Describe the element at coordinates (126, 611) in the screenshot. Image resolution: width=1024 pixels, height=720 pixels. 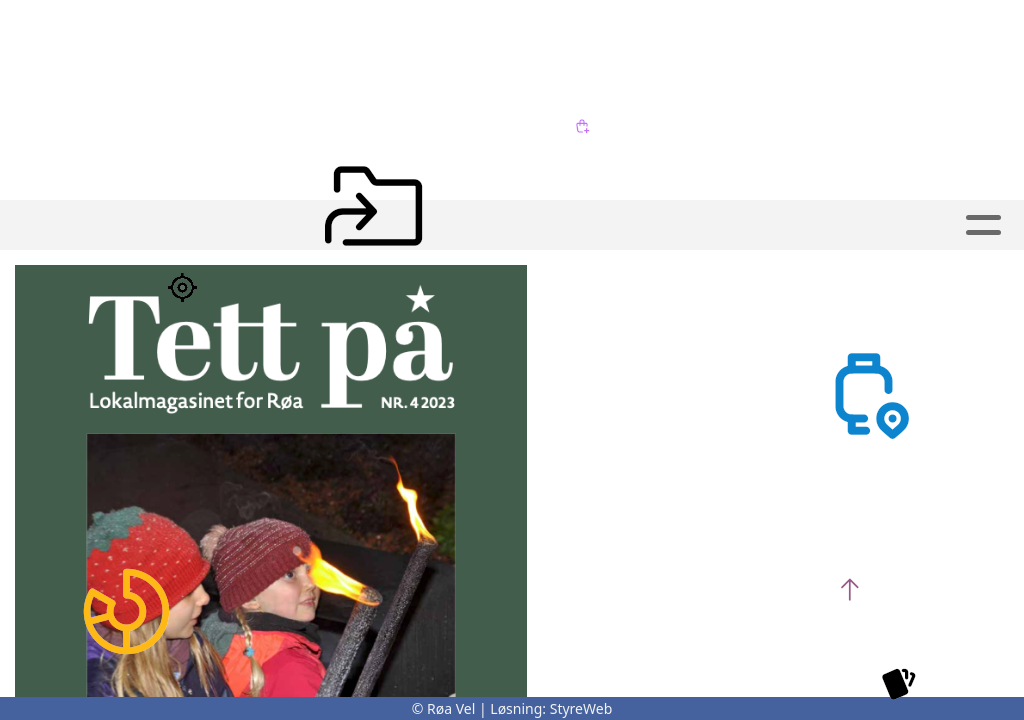
I see `view analytics or statistics breakdown` at that location.